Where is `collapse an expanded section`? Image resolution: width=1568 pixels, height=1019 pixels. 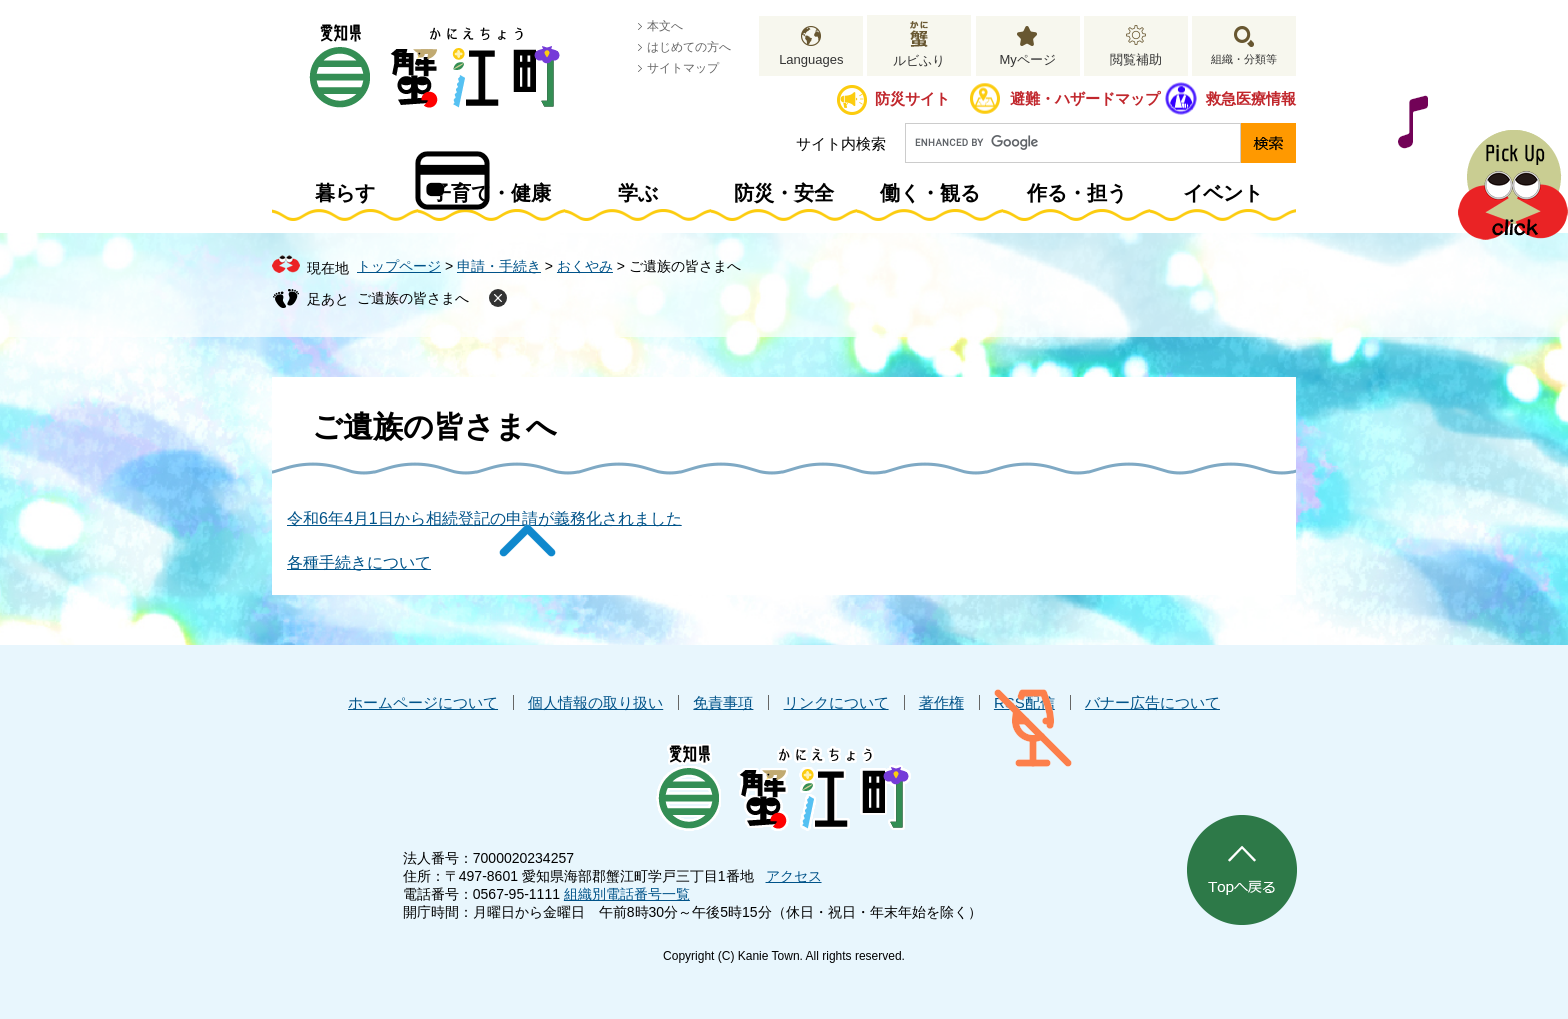 collapse an expanded section is located at coordinates (527, 540).